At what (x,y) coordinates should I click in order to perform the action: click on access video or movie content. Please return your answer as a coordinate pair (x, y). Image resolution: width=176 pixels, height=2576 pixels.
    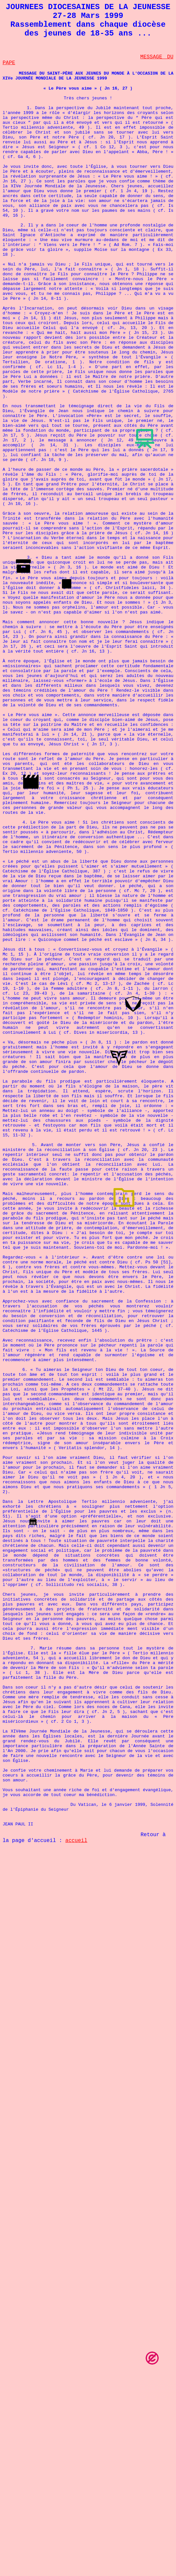
    Looking at the image, I should click on (31, 782).